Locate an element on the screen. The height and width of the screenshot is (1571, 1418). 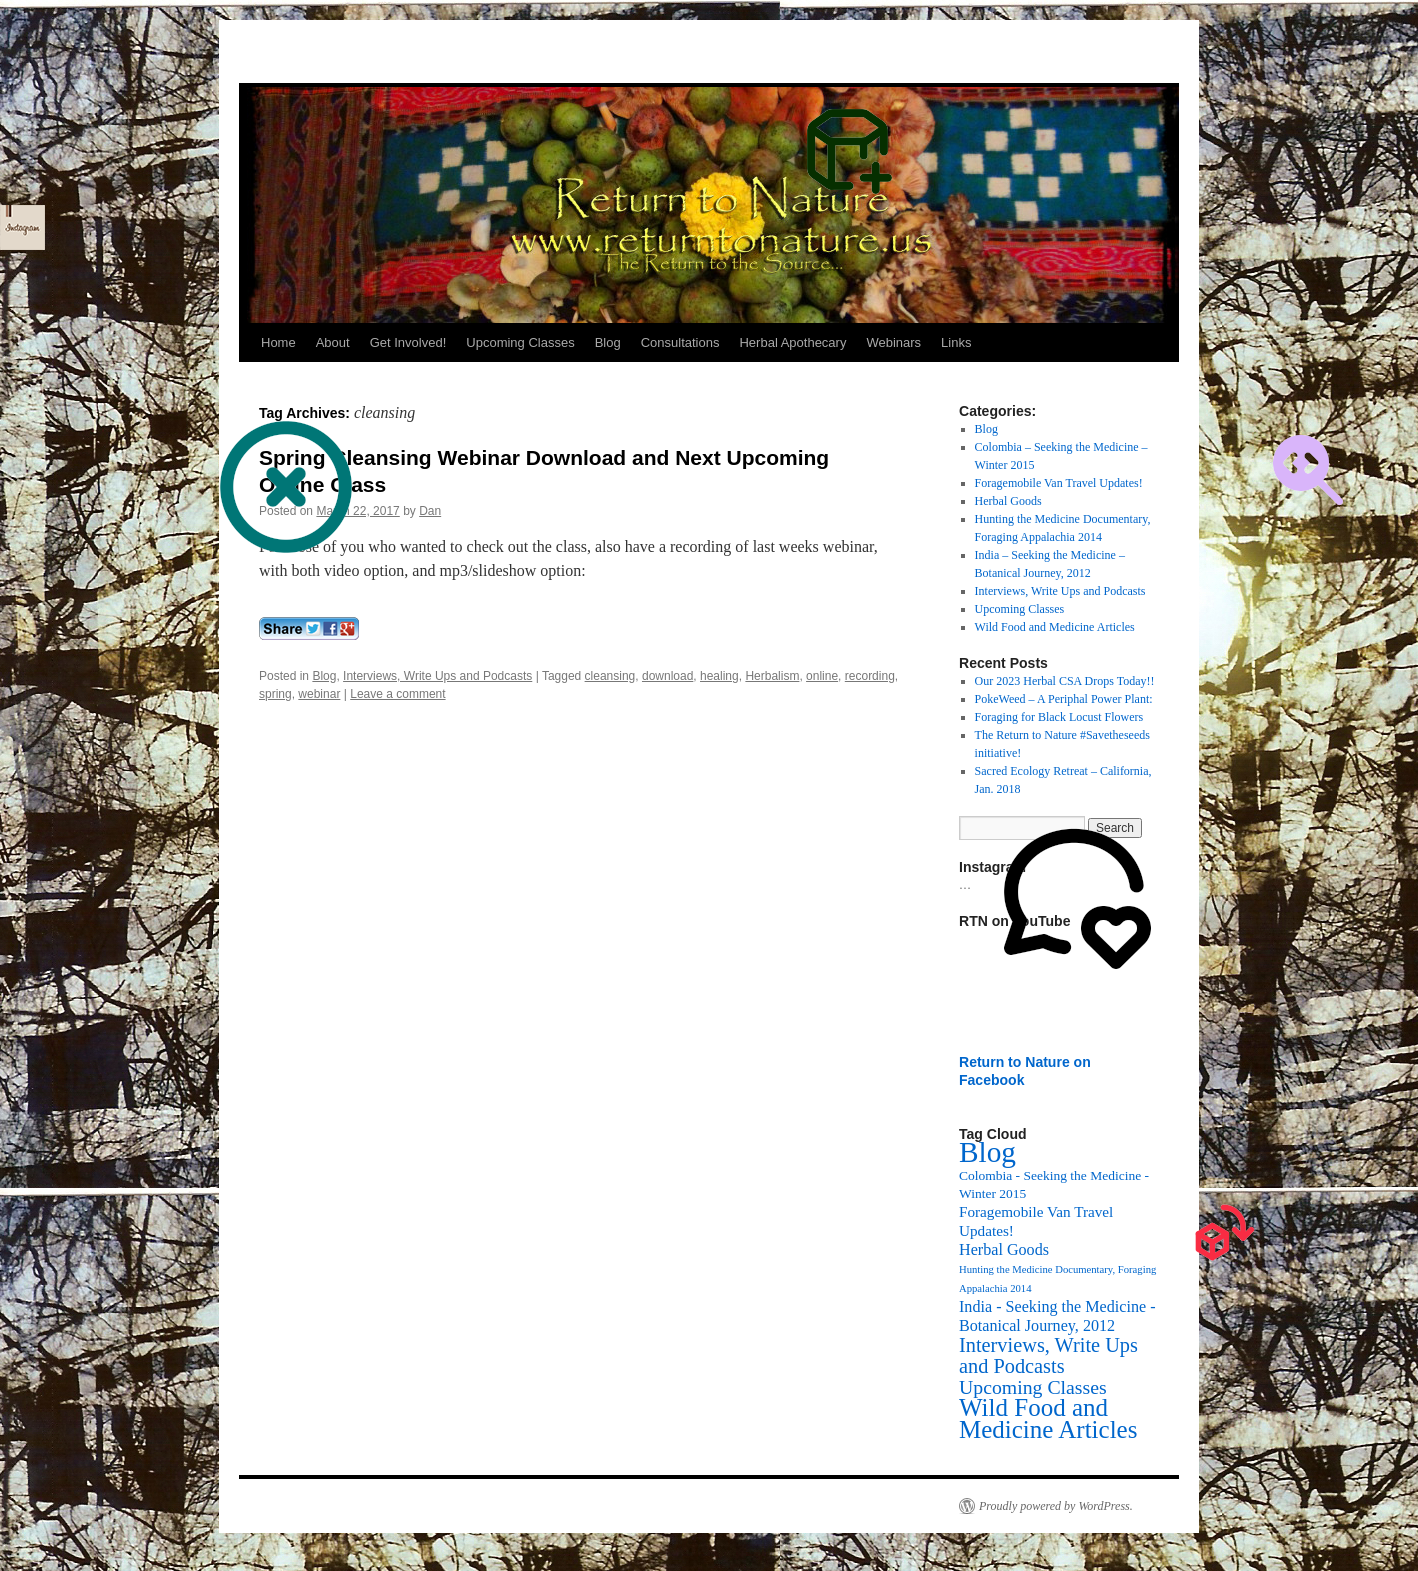
add a new 3D object or shape is located at coordinates (847, 149).